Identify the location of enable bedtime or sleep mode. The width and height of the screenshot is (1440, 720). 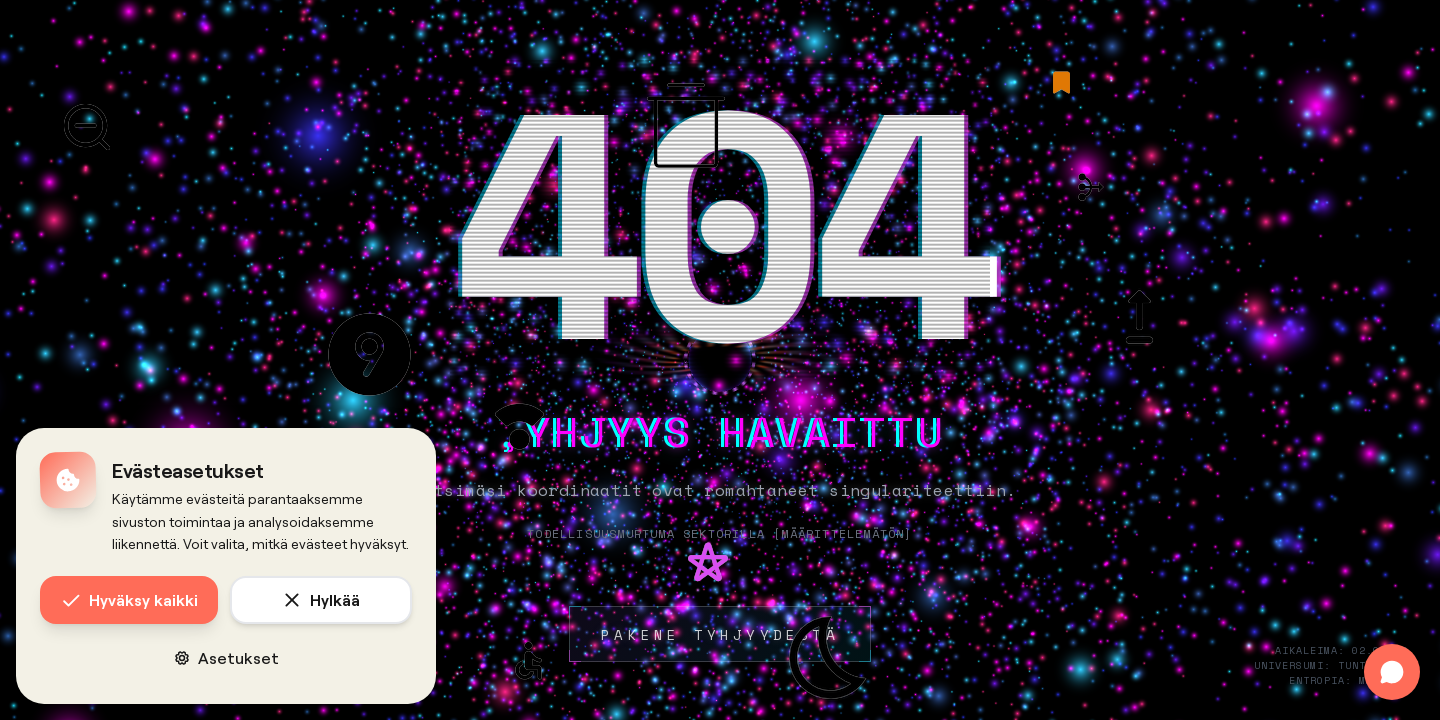
(830, 657).